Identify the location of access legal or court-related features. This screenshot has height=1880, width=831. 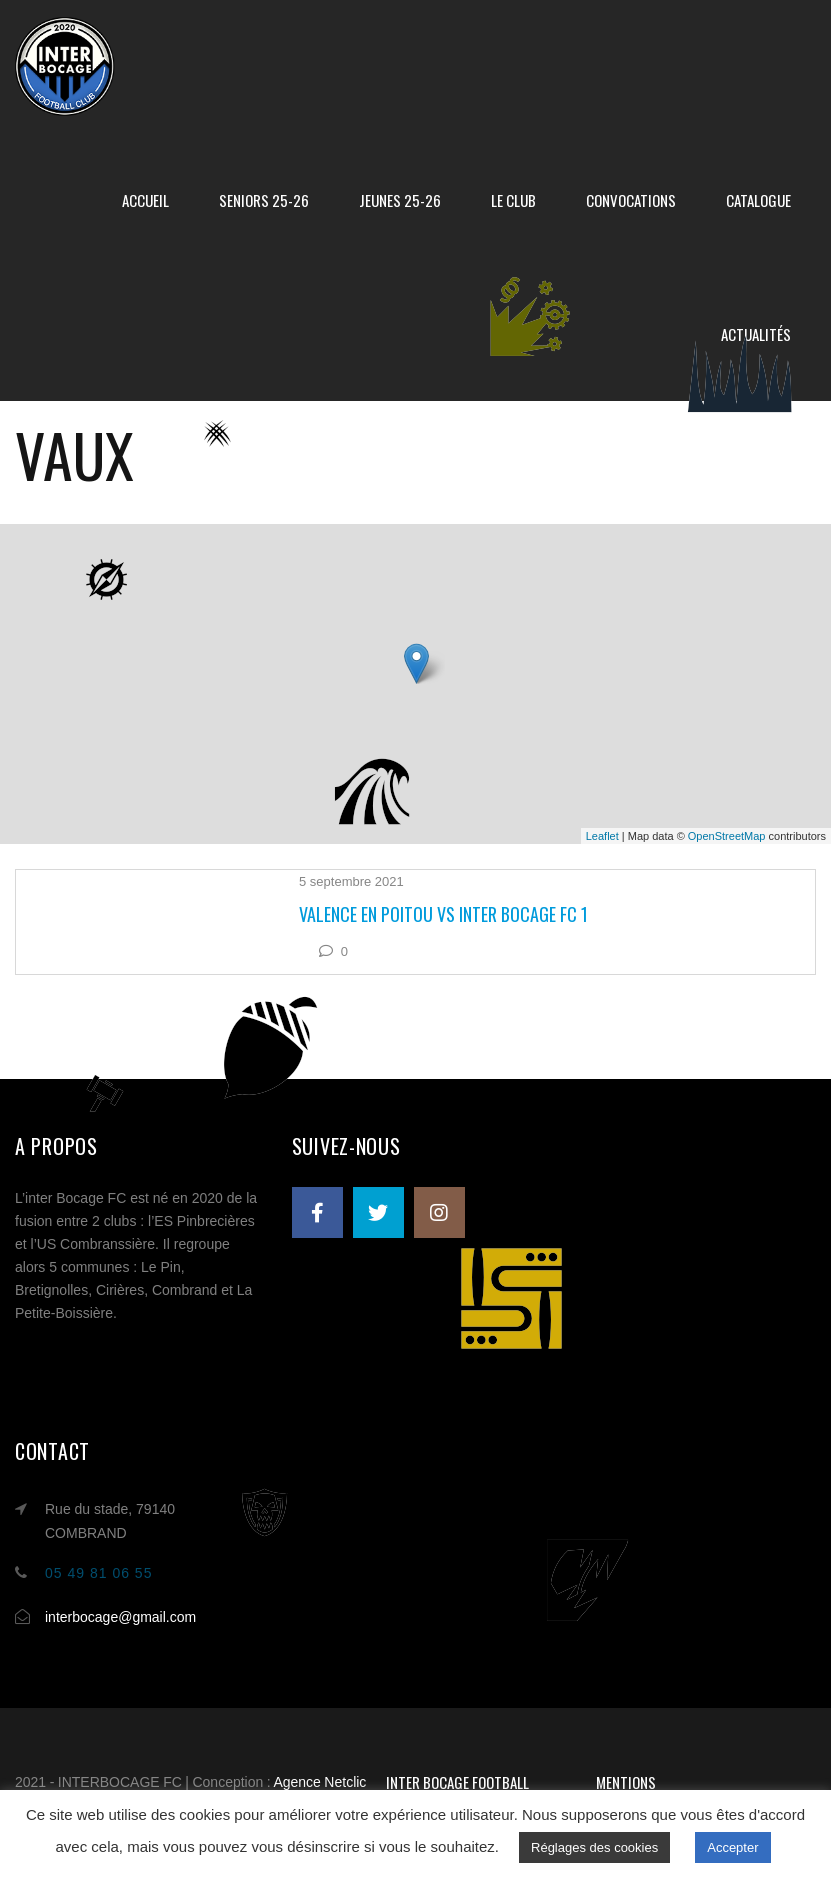
(105, 1093).